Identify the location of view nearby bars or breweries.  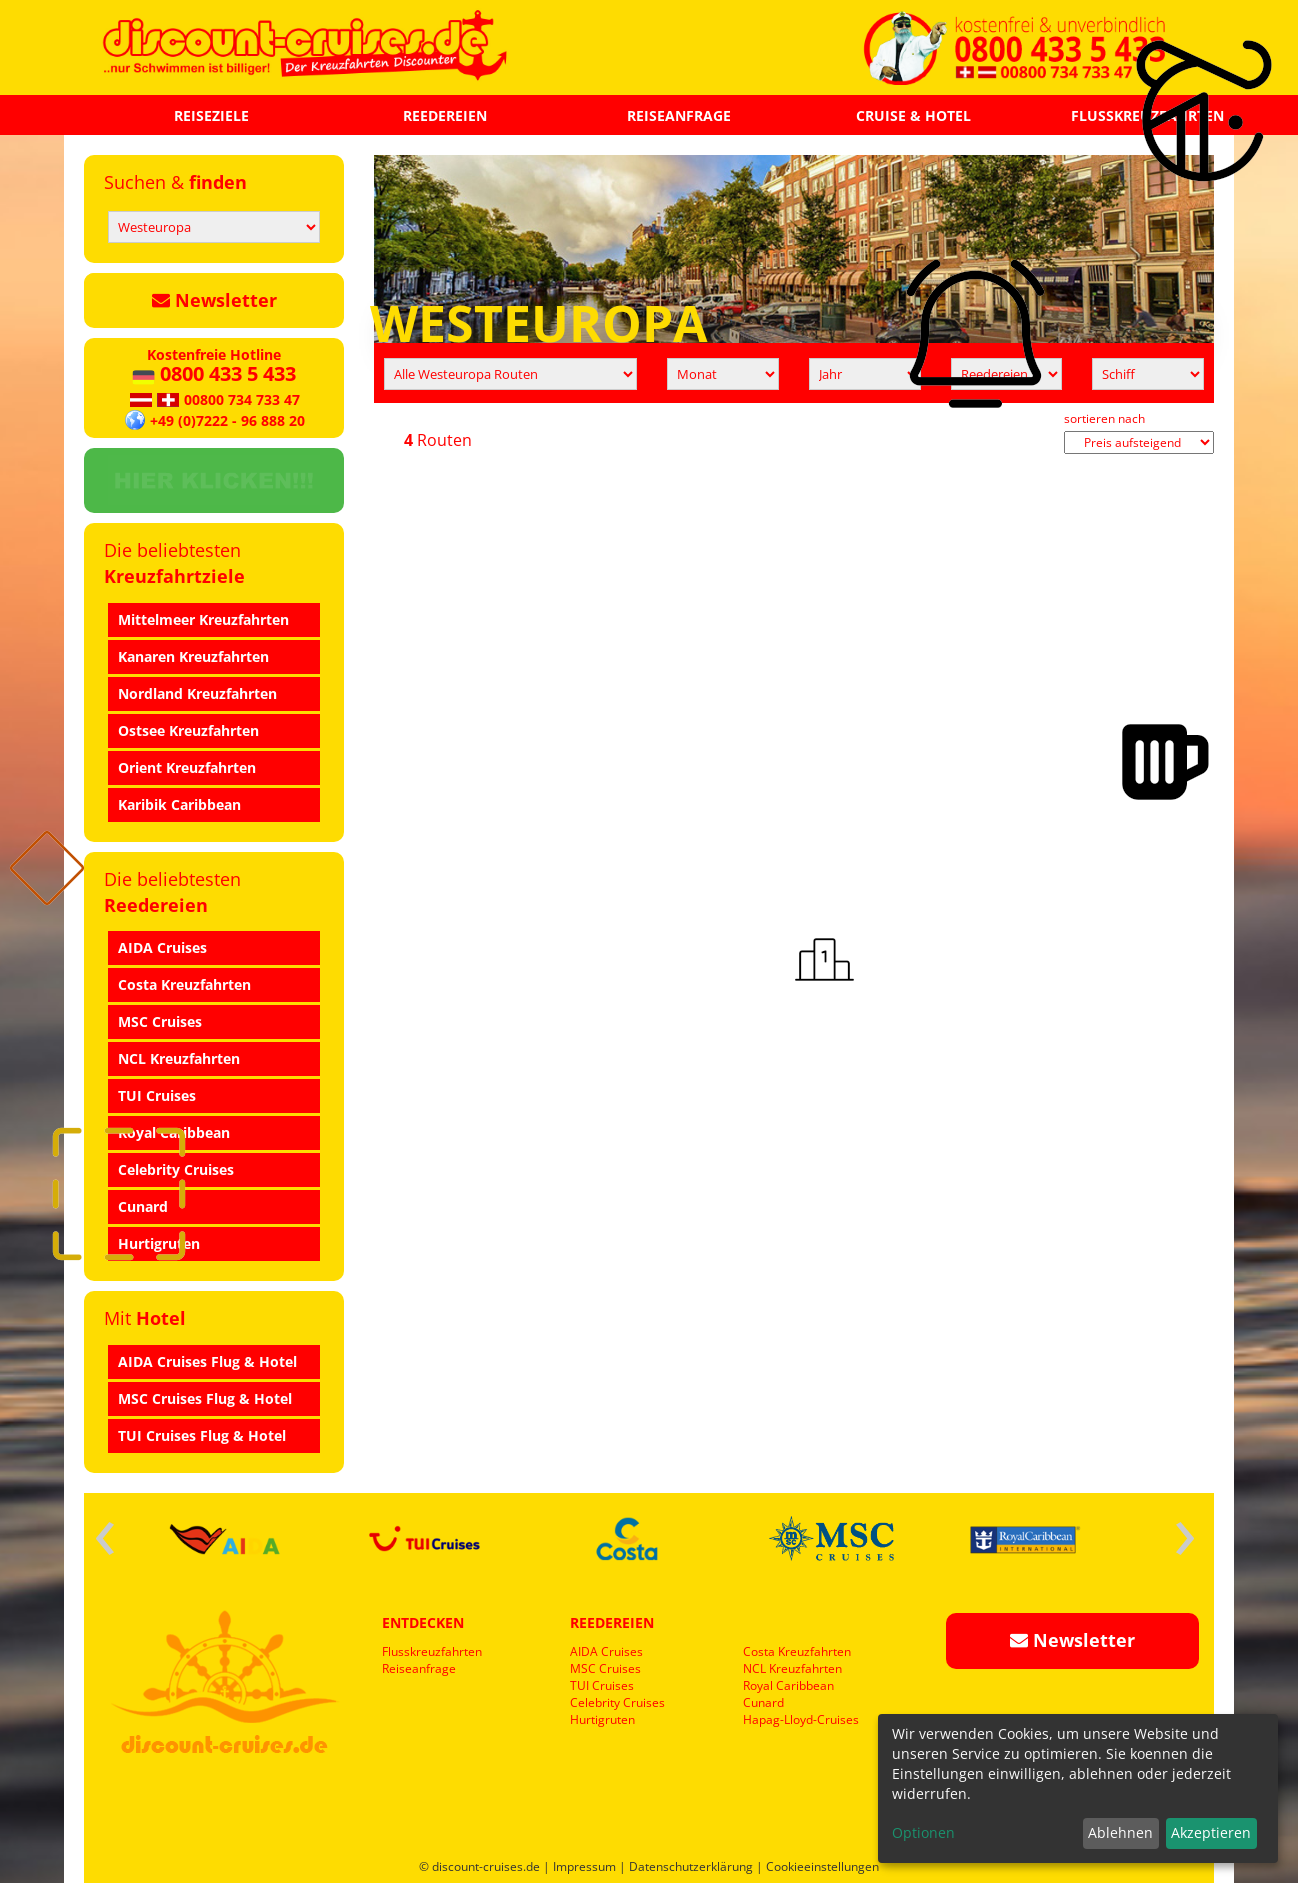
(1160, 762).